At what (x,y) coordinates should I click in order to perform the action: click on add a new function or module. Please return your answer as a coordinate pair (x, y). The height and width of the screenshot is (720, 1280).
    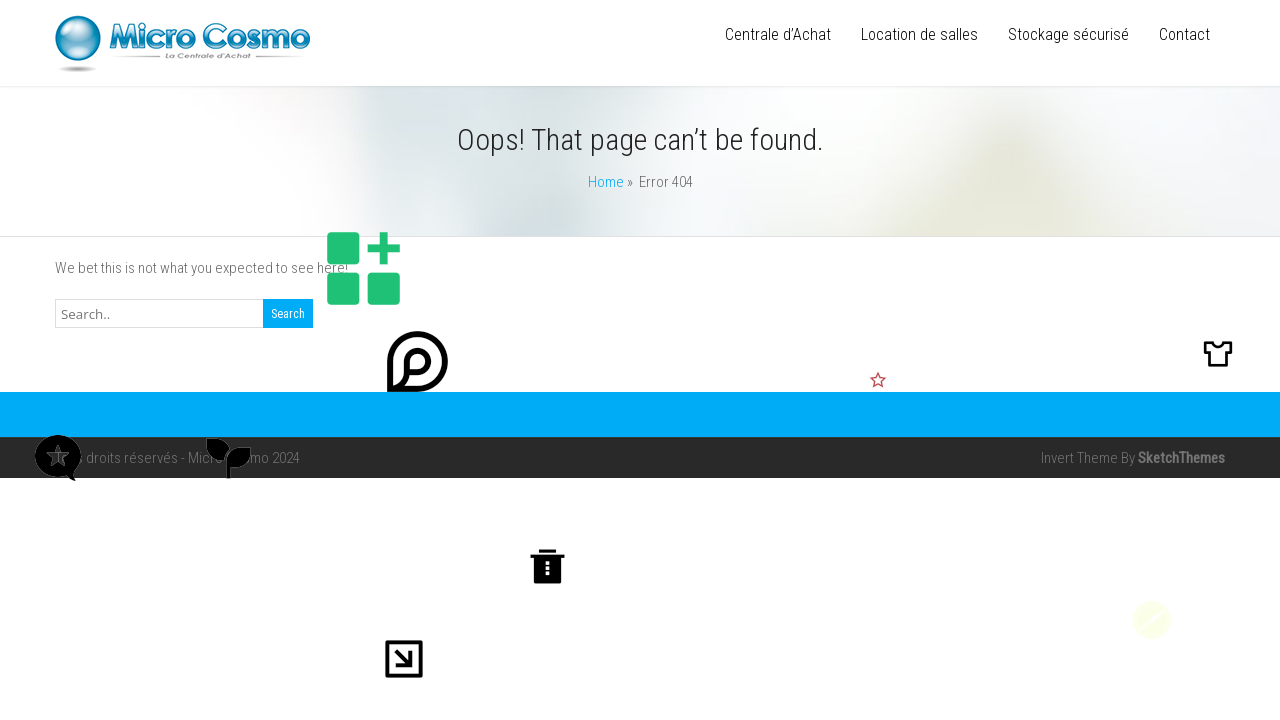
    Looking at the image, I should click on (363, 268).